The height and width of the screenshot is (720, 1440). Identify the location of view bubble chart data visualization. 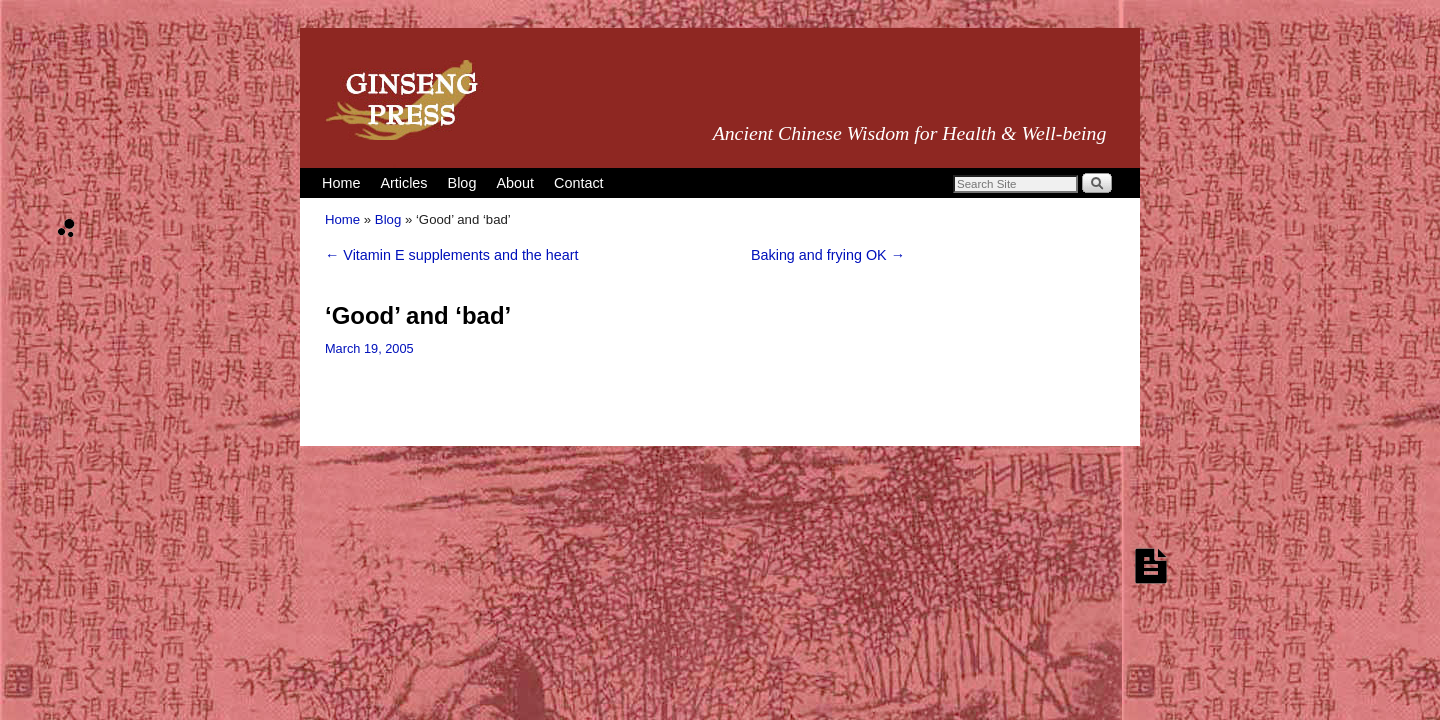
(67, 228).